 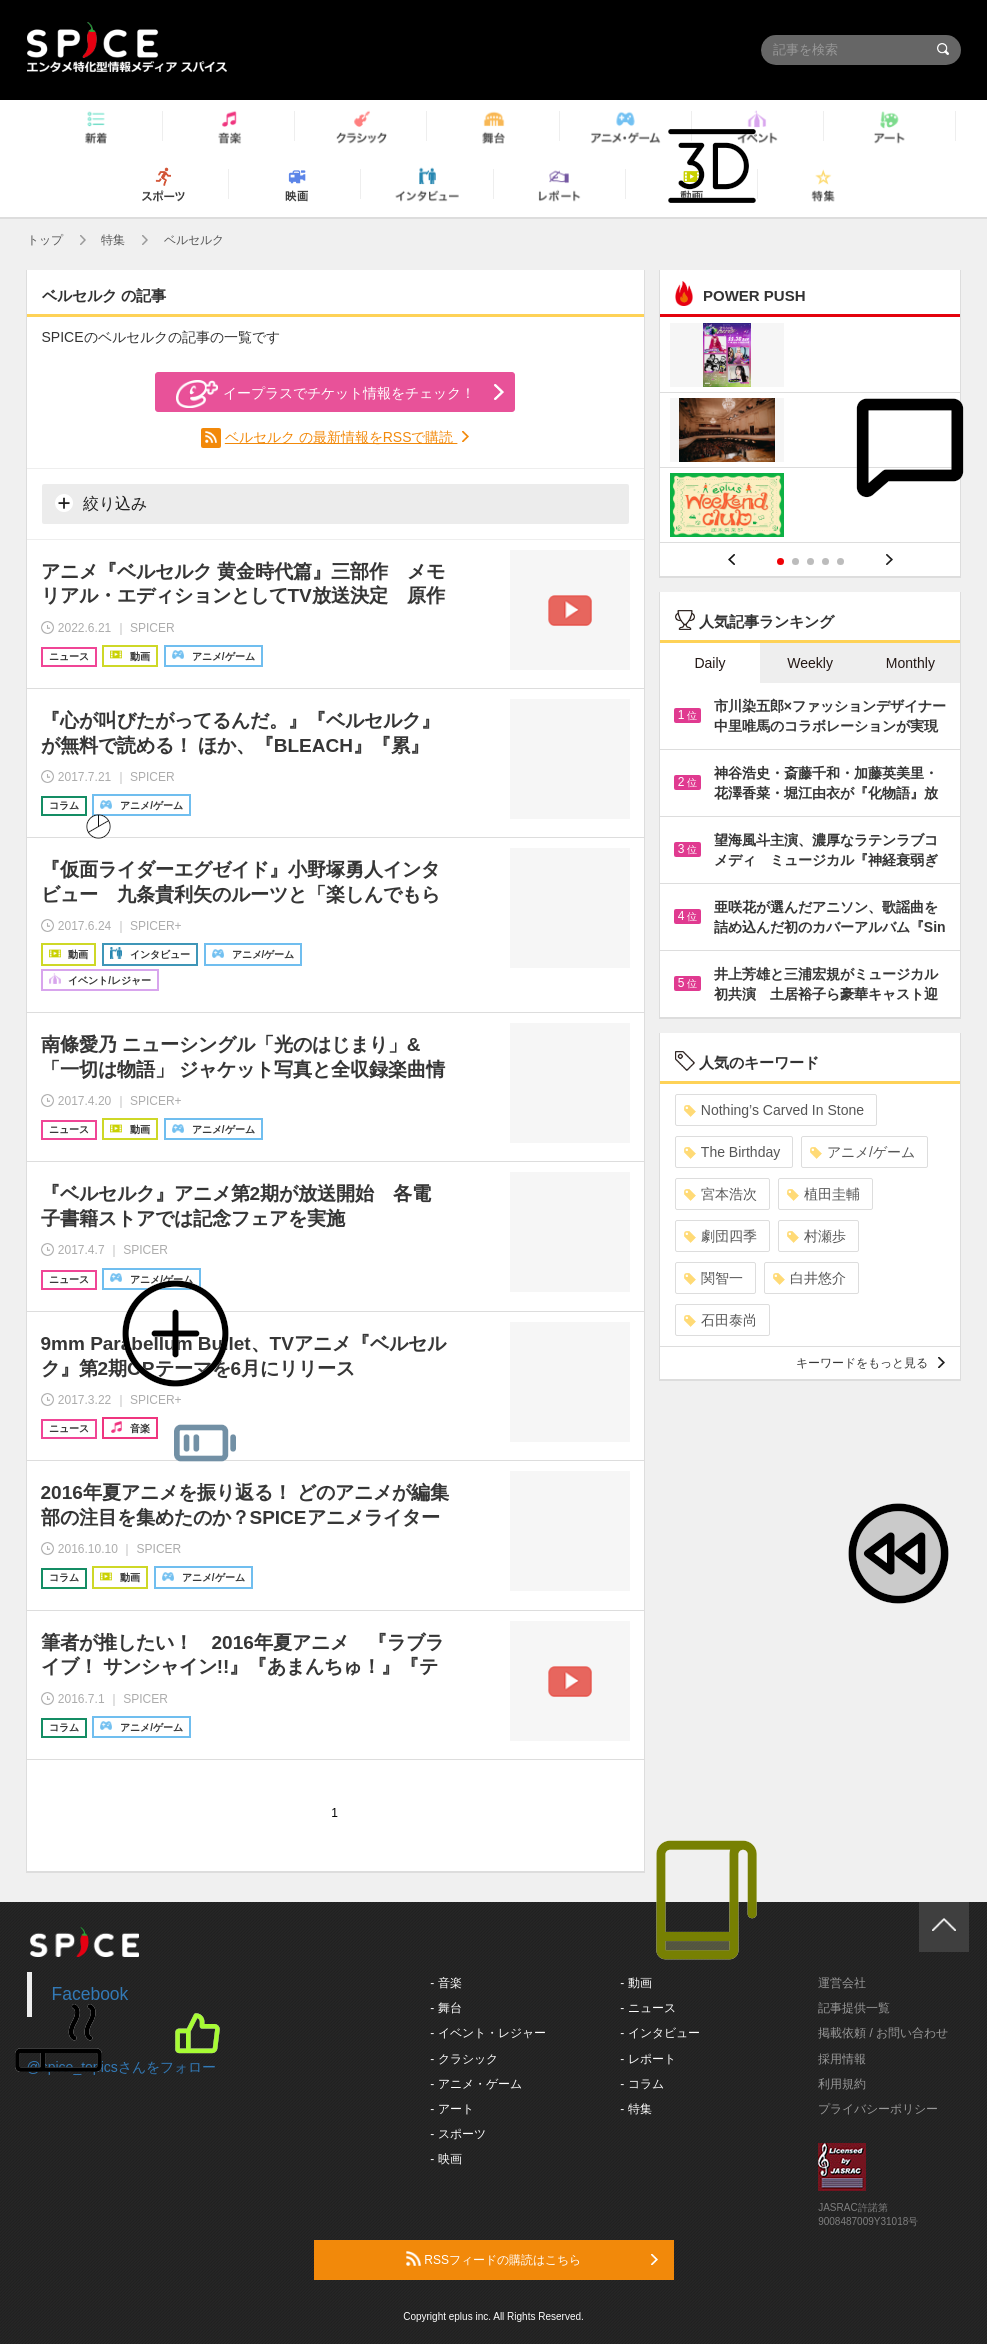 What do you see at coordinates (702, 1900) in the screenshot?
I see `indicates towel or linen amenities available` at bounding box center [702, 1900].